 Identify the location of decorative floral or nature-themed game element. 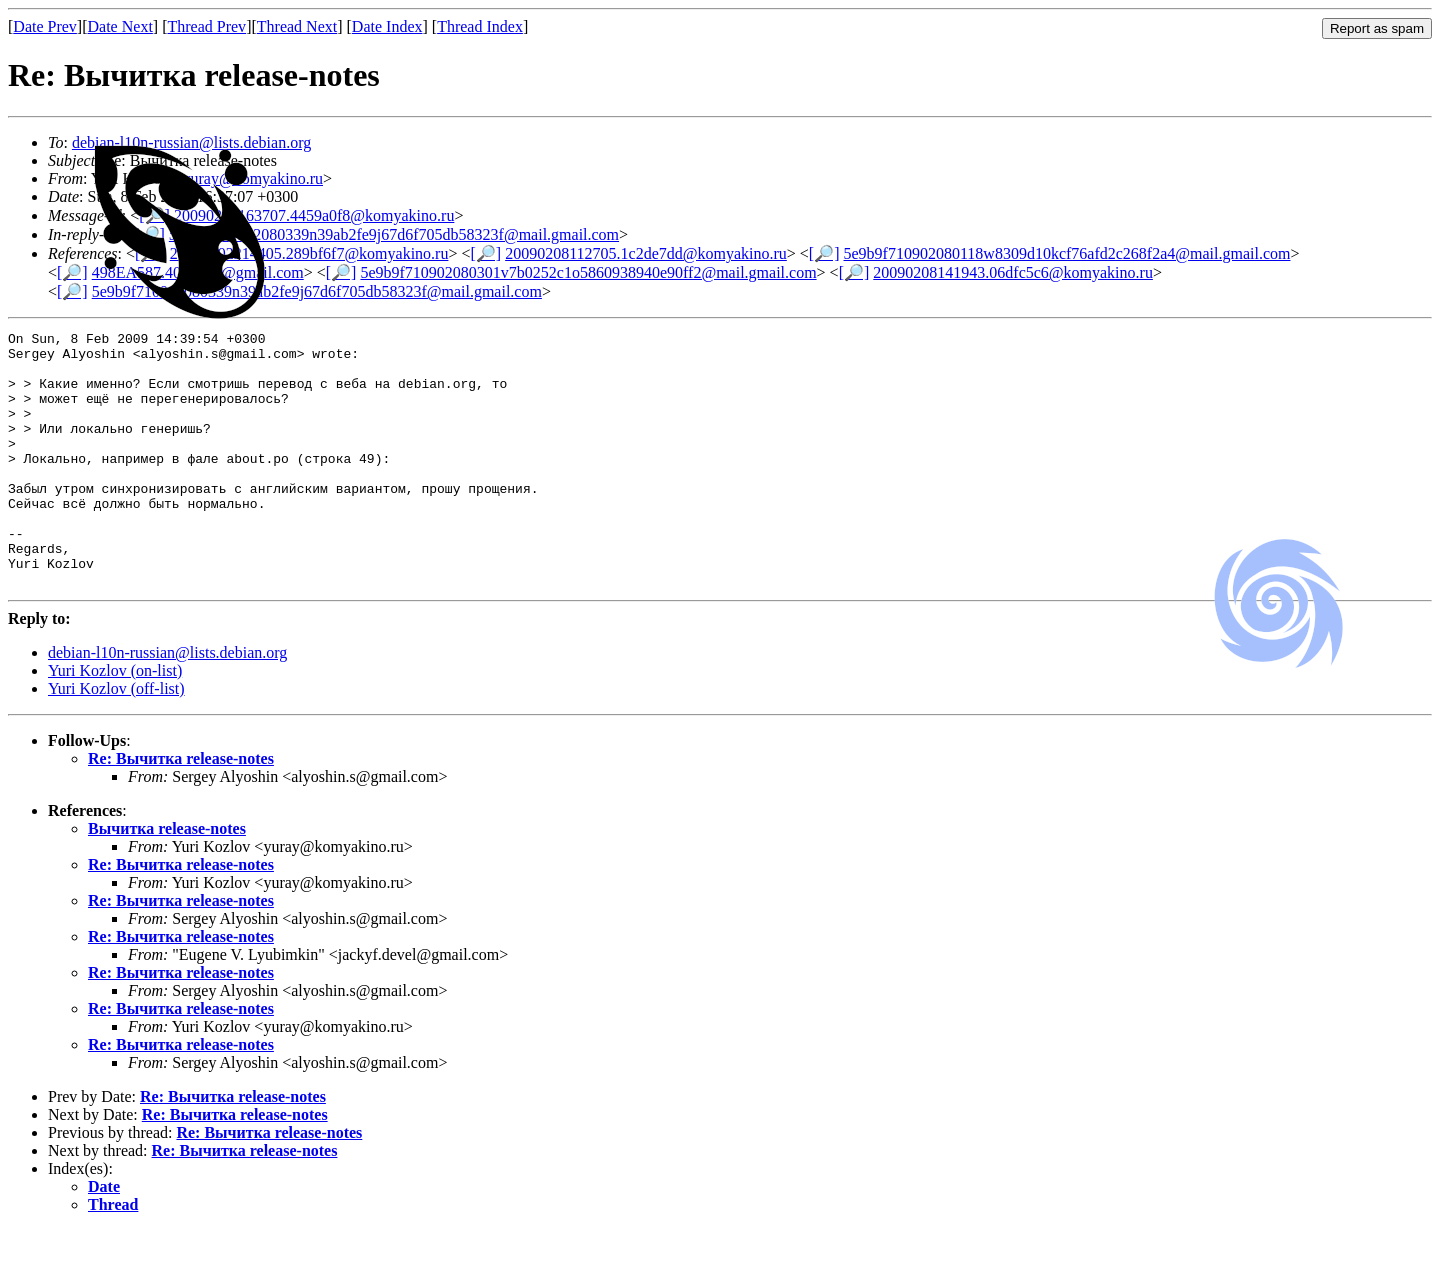
(1278, 604).